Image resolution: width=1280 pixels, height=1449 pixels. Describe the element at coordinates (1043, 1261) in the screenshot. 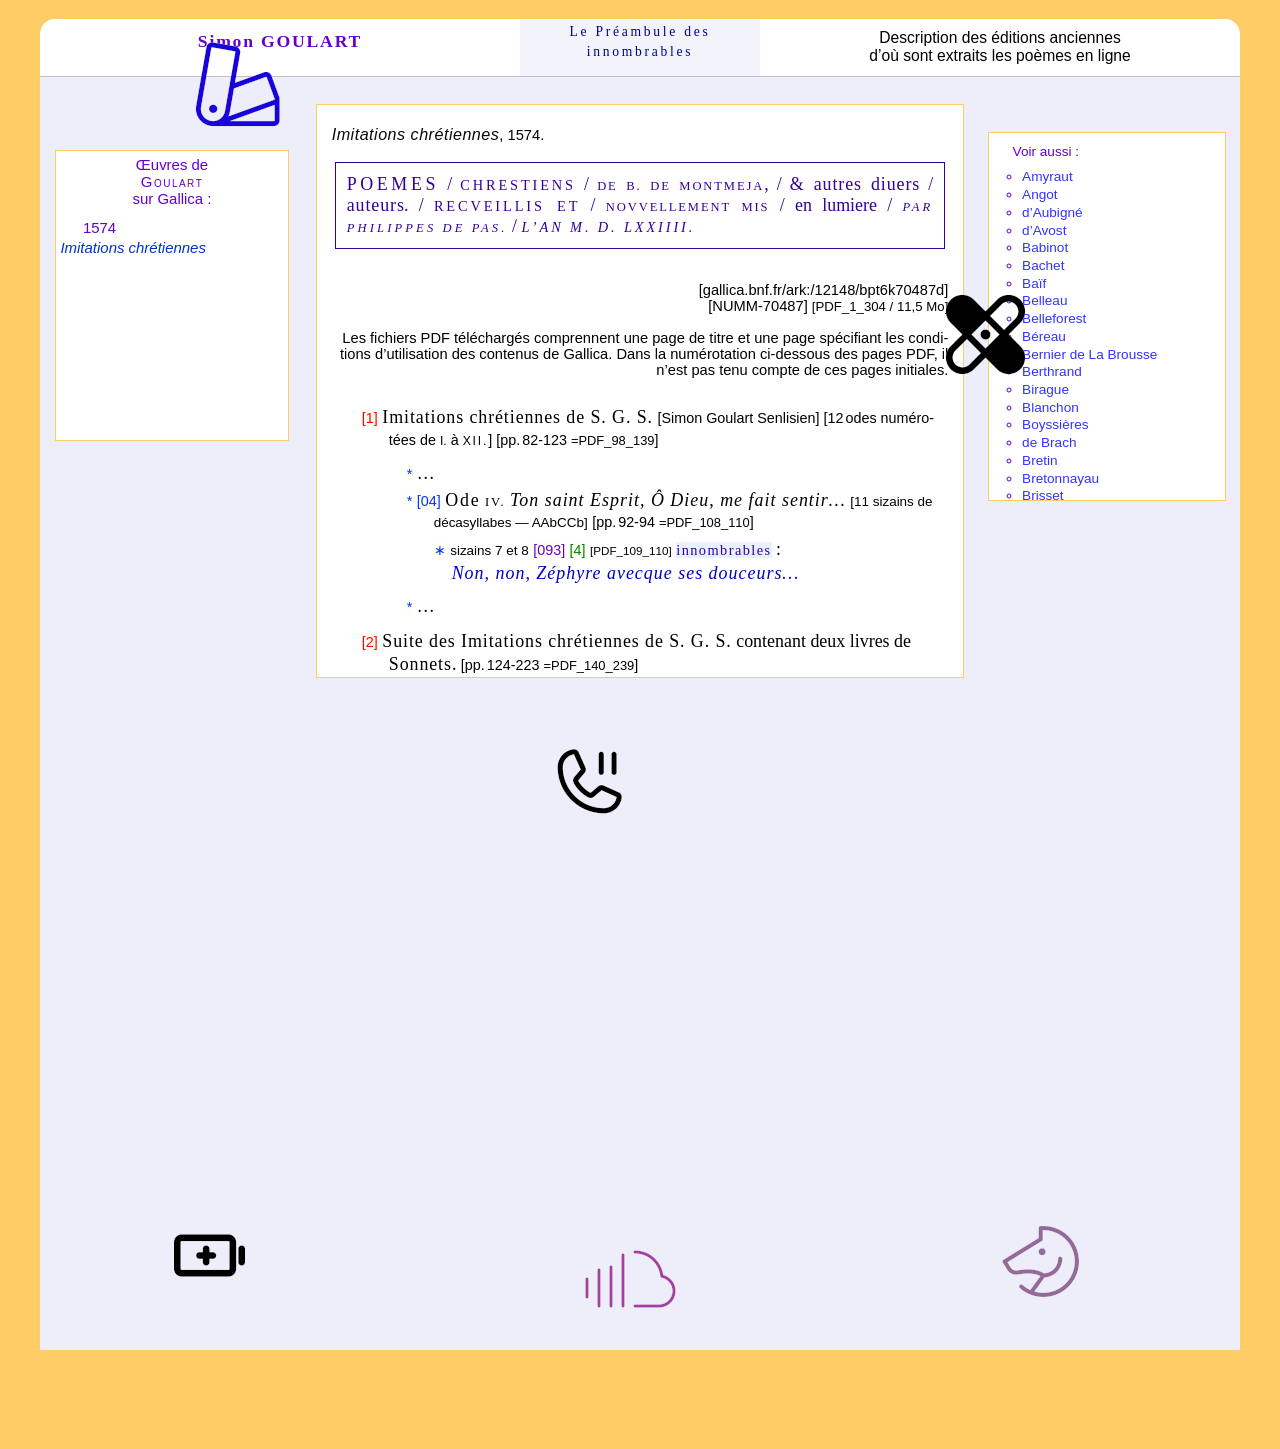

I see `access equestrian or horse-related features` at that location.